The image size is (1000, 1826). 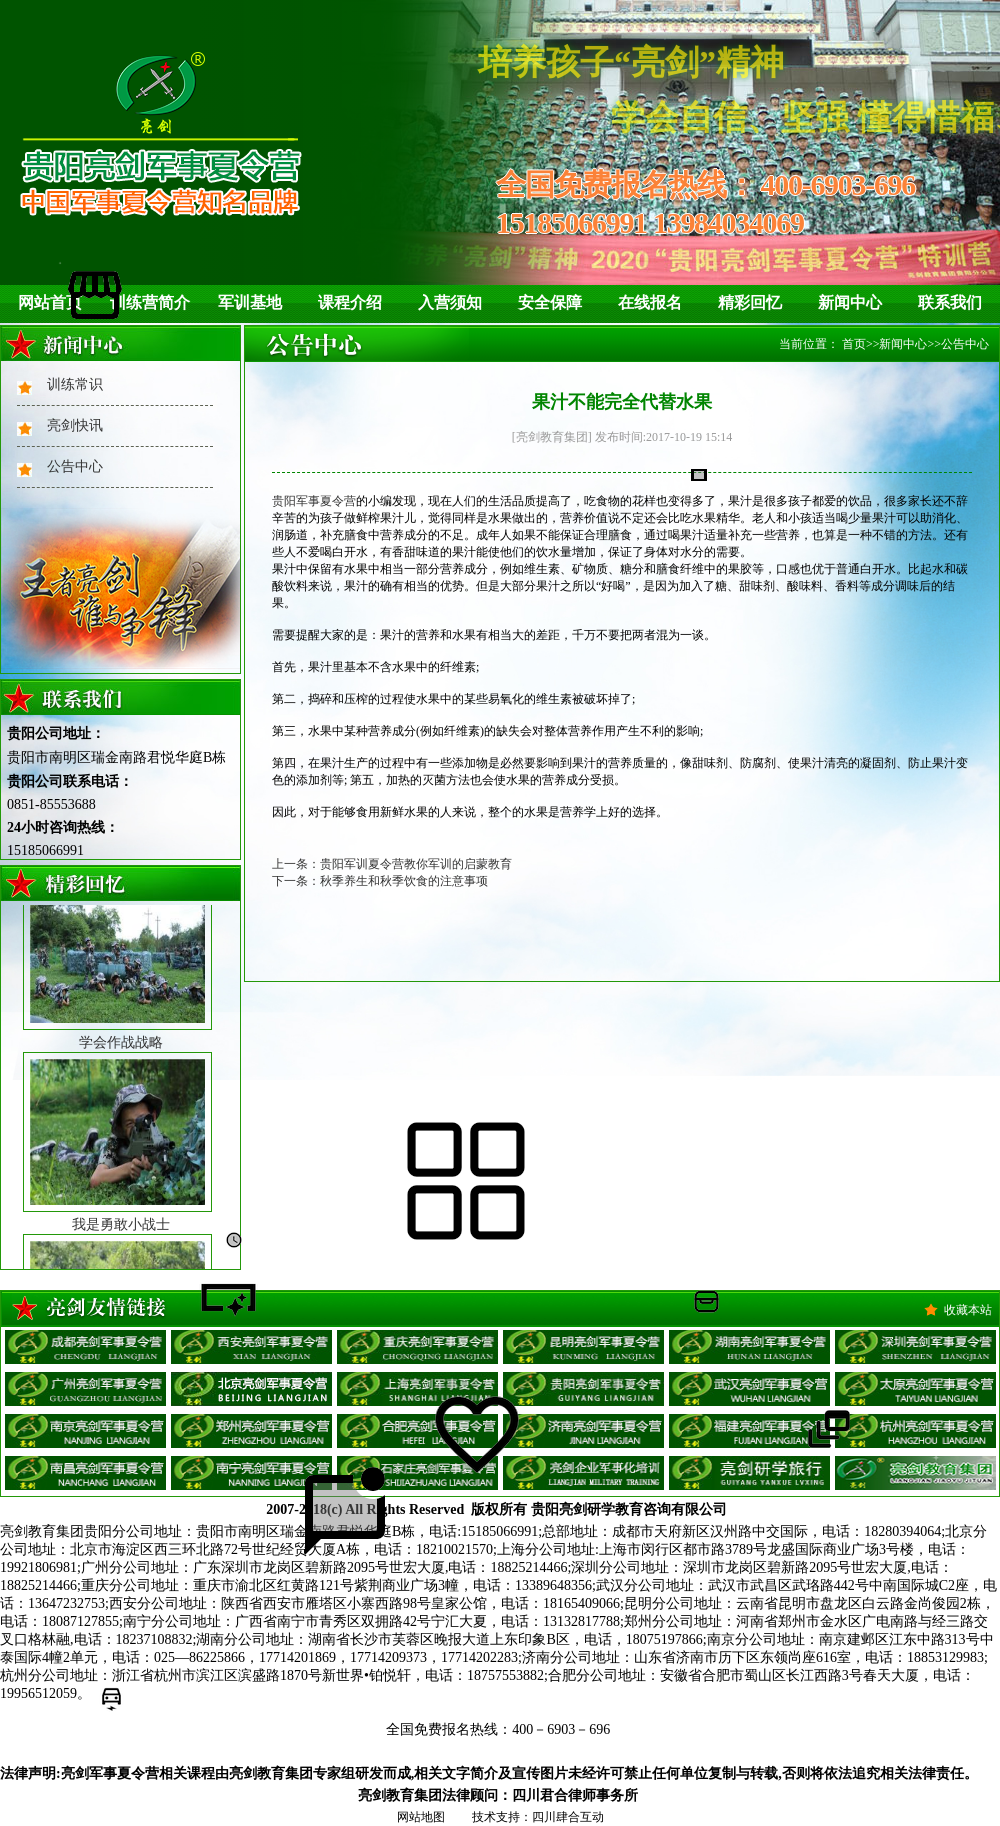 What do you see at coordinates (706, 1301) in the screenshot?
I see `airpods case battery or connection status` at bounding box center [706, 1301].